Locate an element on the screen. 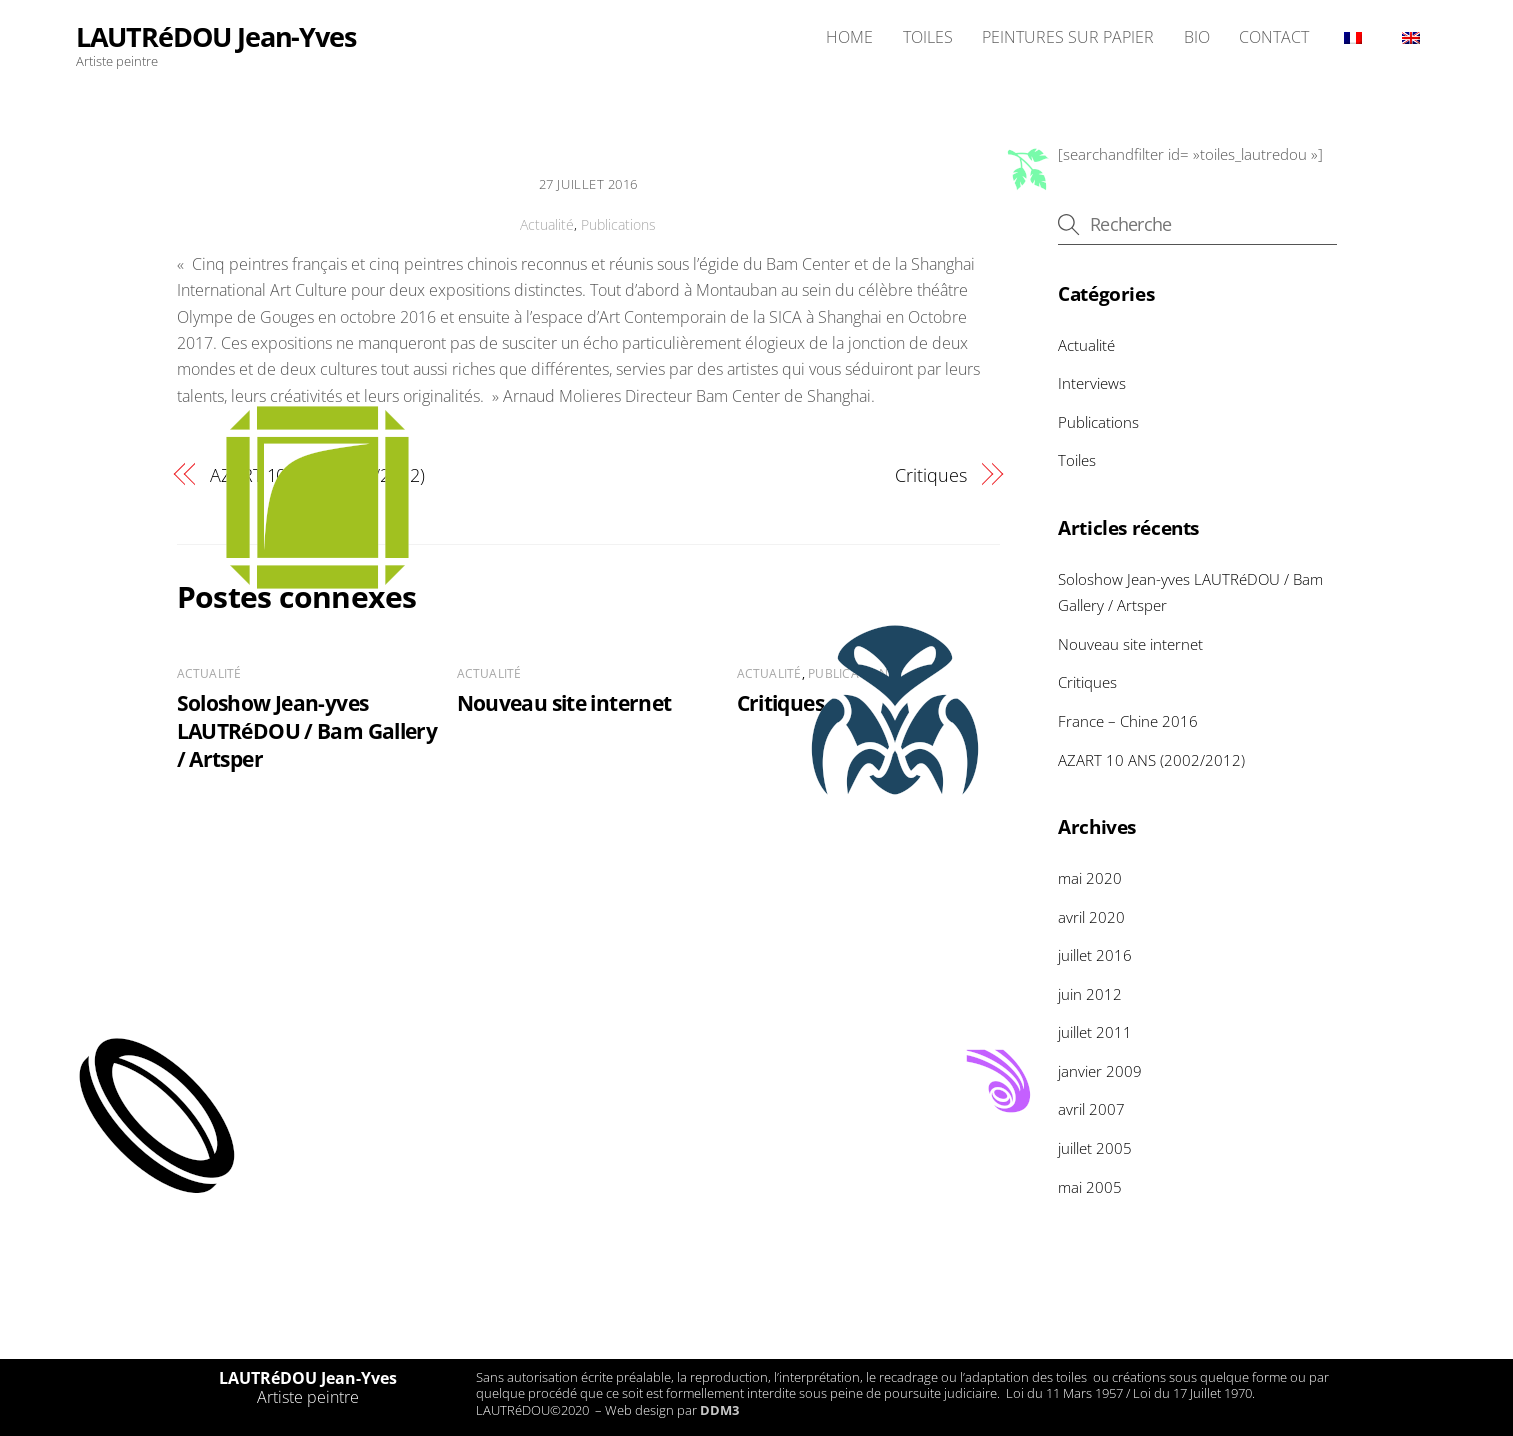 The height and width of the screenshot is (1436, 1513). view tire or wheel settings is located at coordinates (158, 1116).